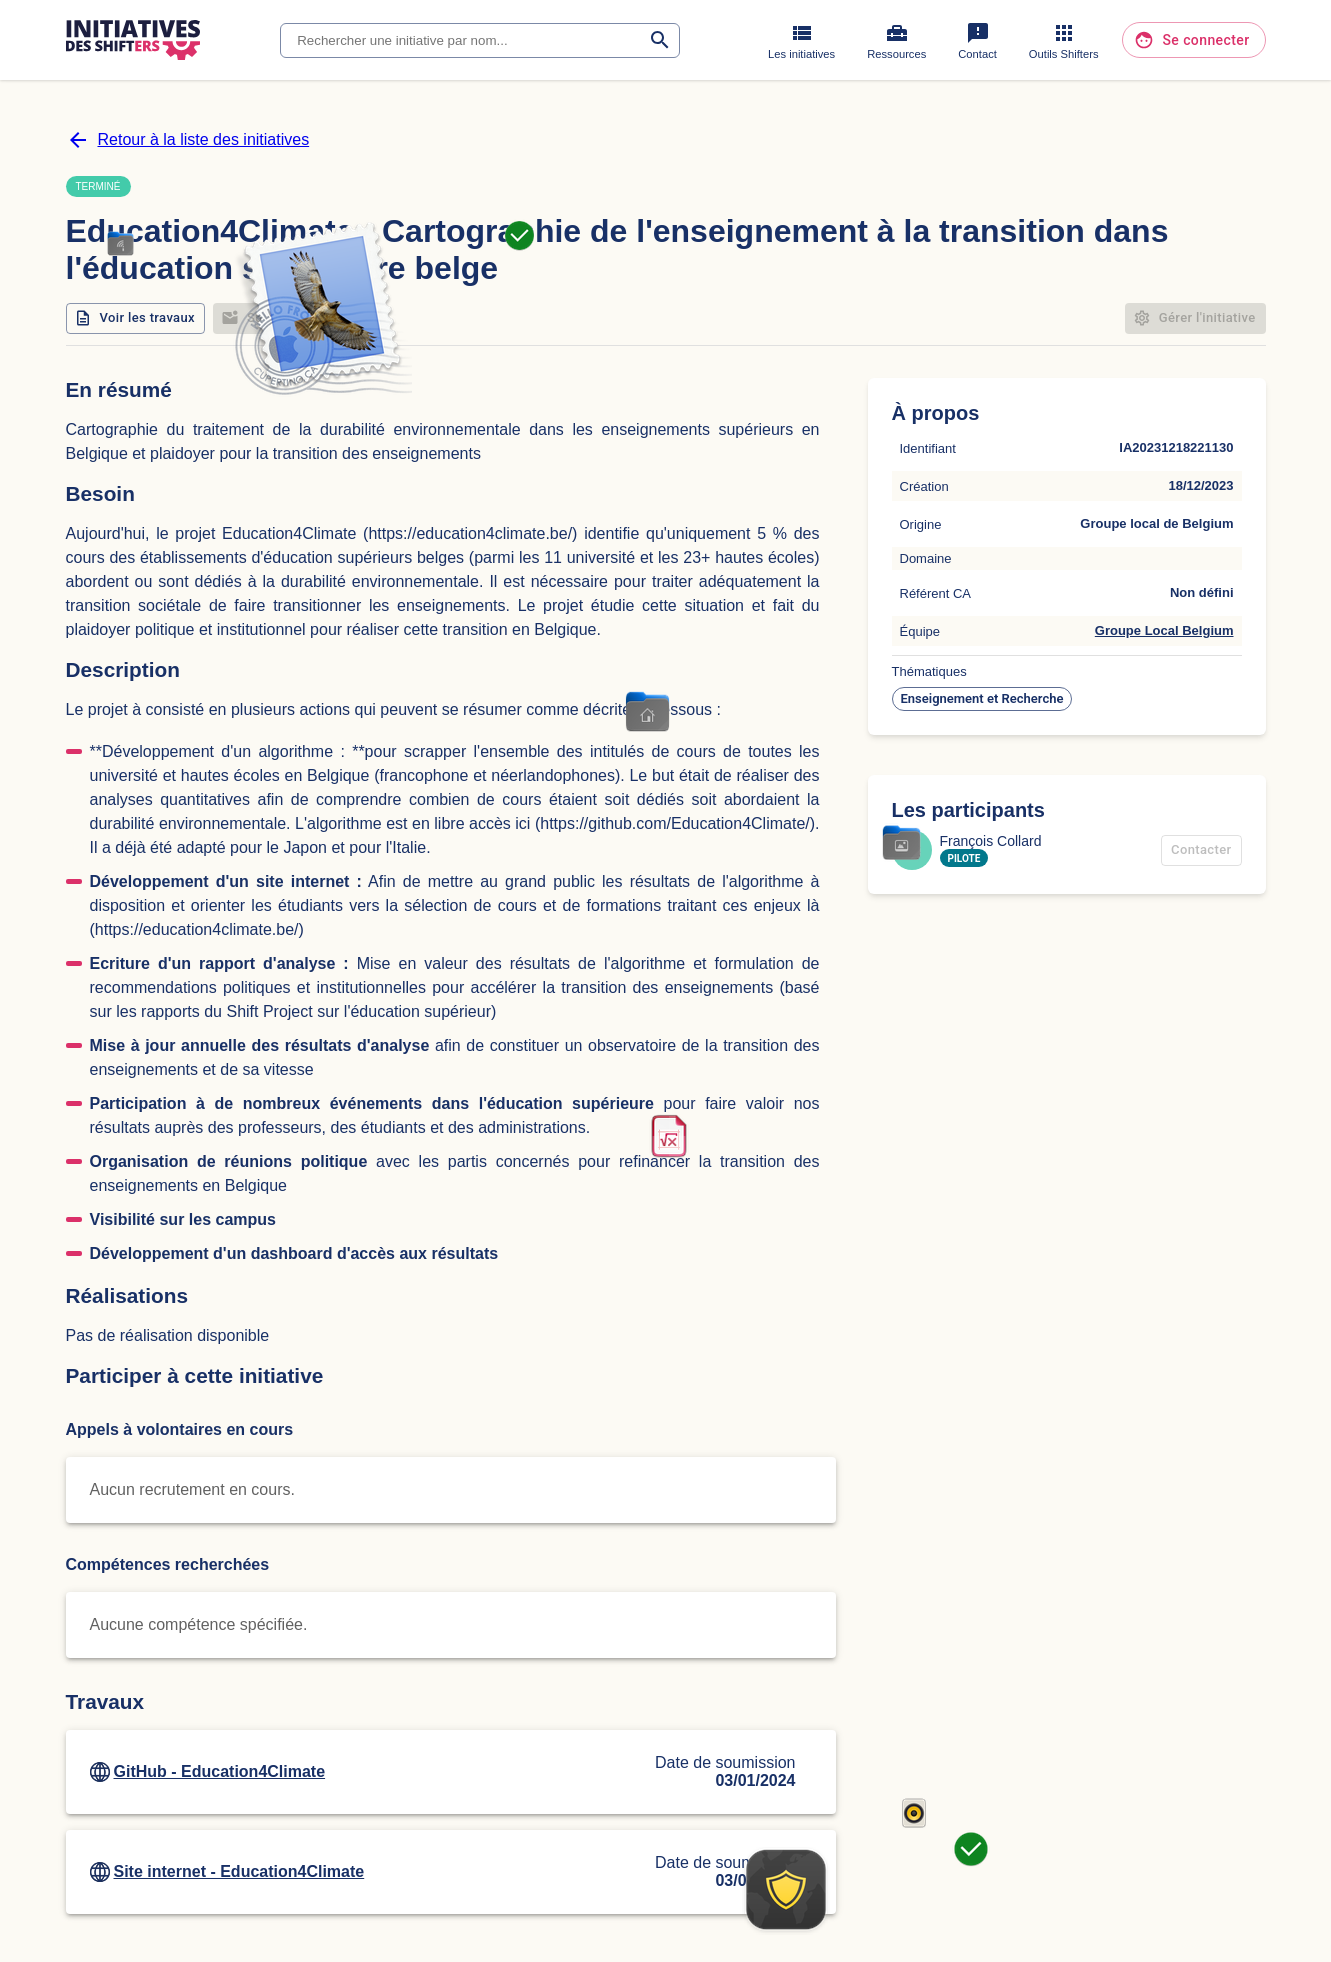 The height and width of the screenshot is (1962, 1331). Describe the element at coordinates (519, 235) in the screenshot. I see `dropbox file sync complete` at that location.